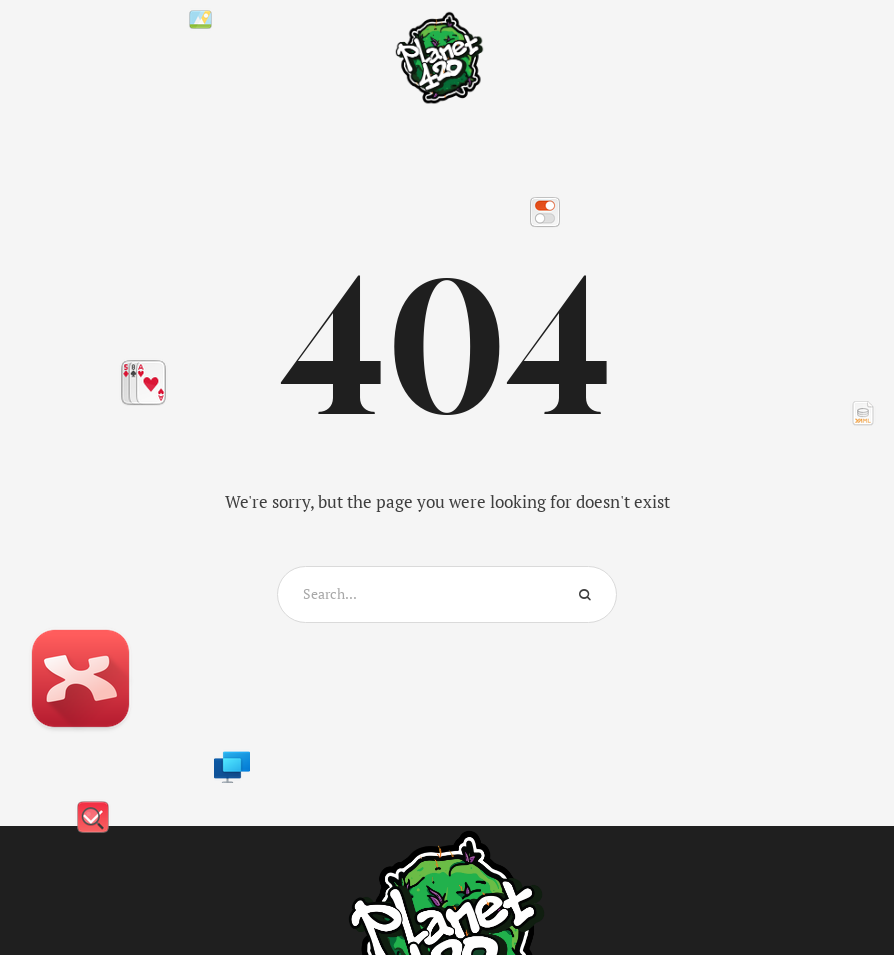 This screenshot has width=894, height=955. Describe the element at coordinates (232, 765) in the screenshot. I see `open windows quick assist app` at that location.